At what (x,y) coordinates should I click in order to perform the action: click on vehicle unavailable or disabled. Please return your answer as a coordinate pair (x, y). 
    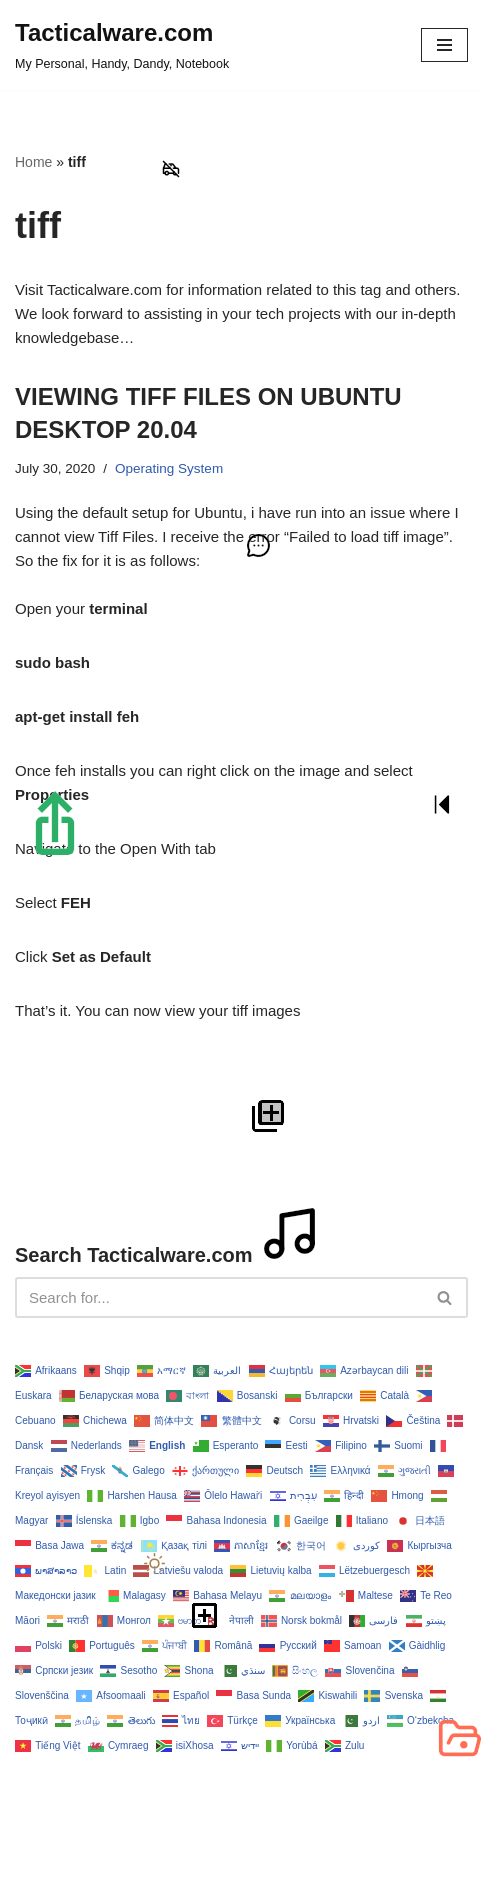
    Looking at the image, I should click on (171, 169).